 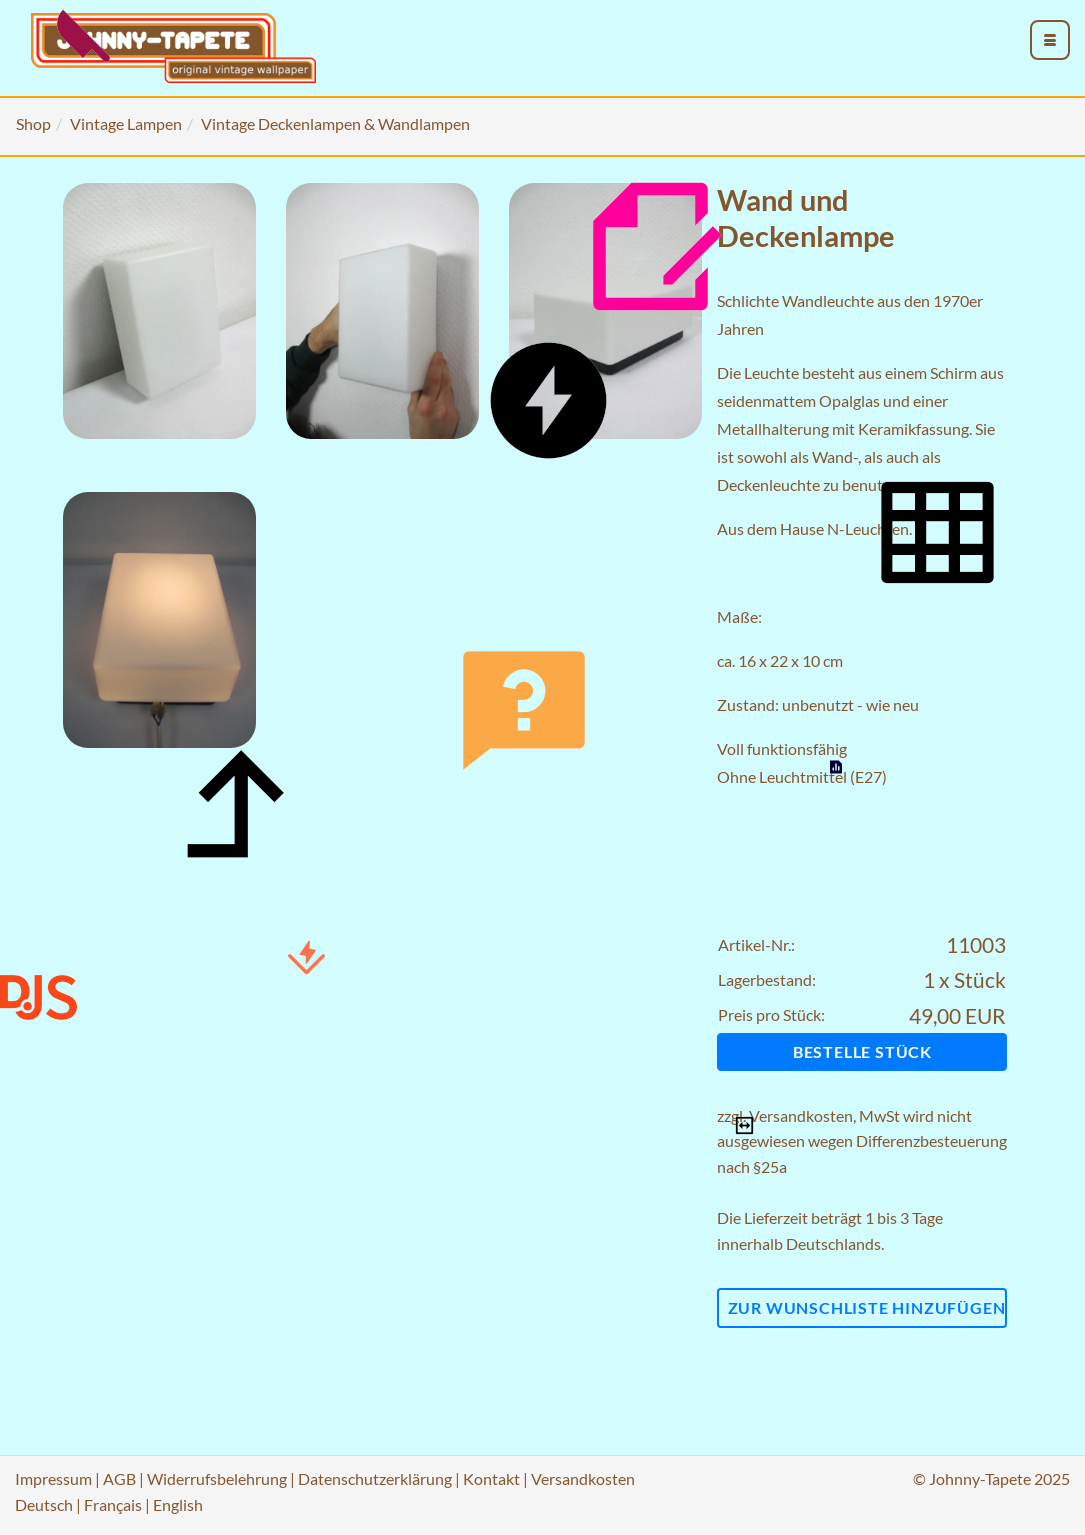 I want to click on turn right then continue forward, so click(x=234, y=810).